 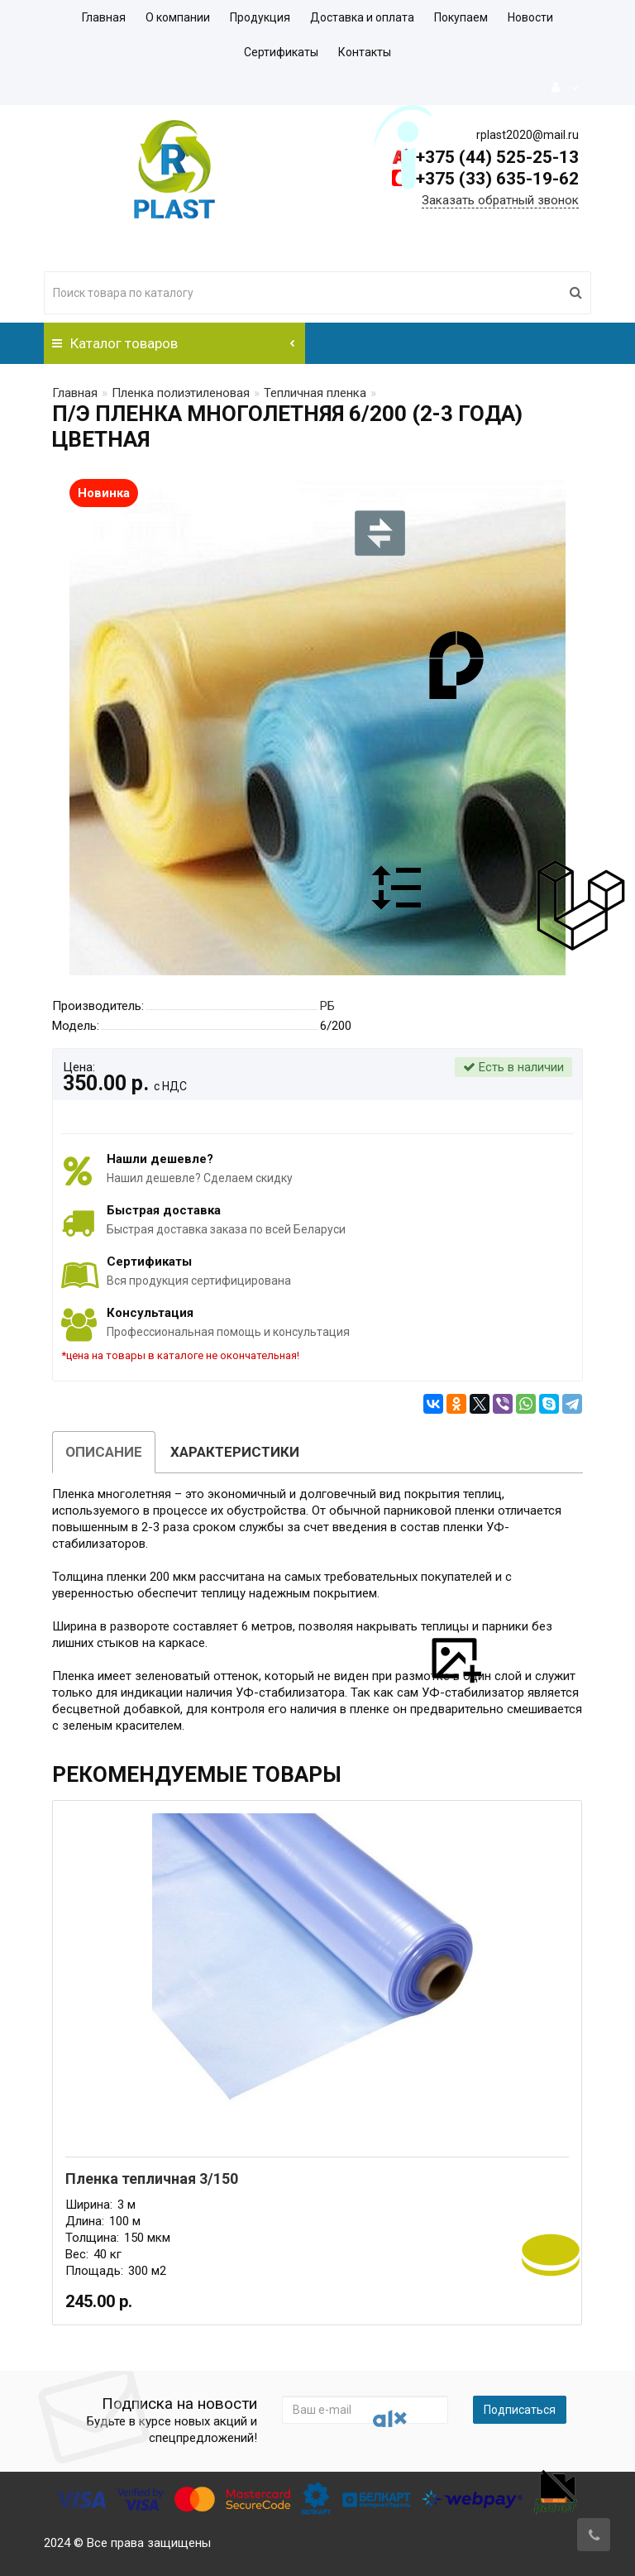 I want to click on view your coin balance or currency, so click(x=551, y=2255).